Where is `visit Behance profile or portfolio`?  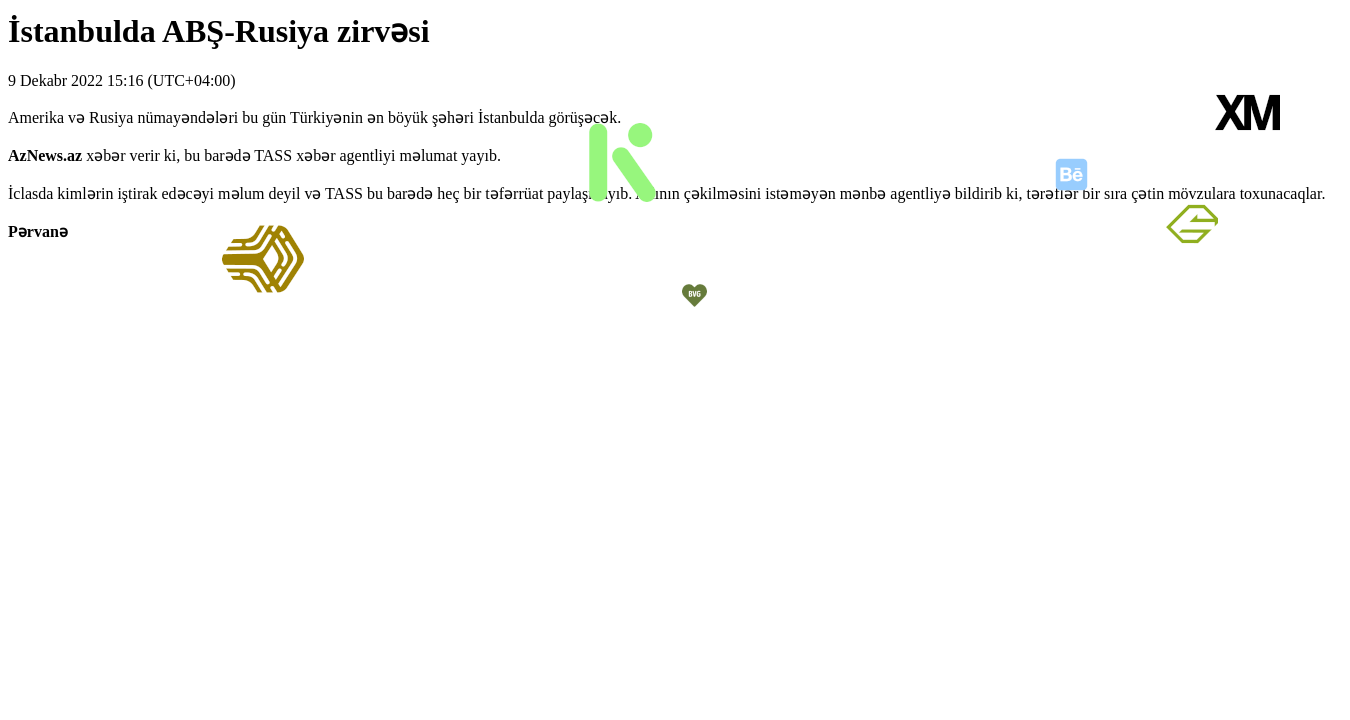 visit Behance profile or portfolio is located at coordinates (1071, 174).